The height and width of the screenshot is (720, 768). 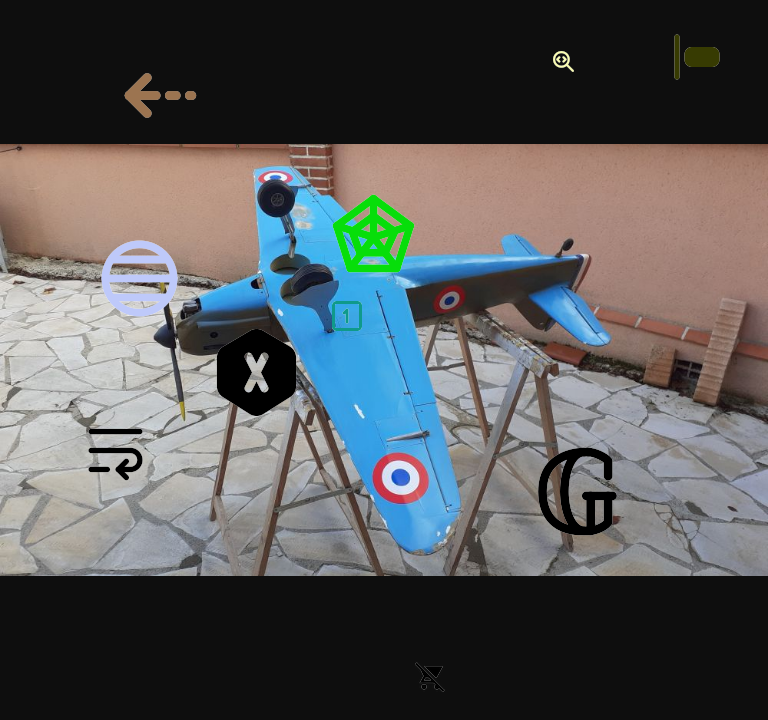 I want to click on indicates first step in a sequence, so click(x=347, y=316).